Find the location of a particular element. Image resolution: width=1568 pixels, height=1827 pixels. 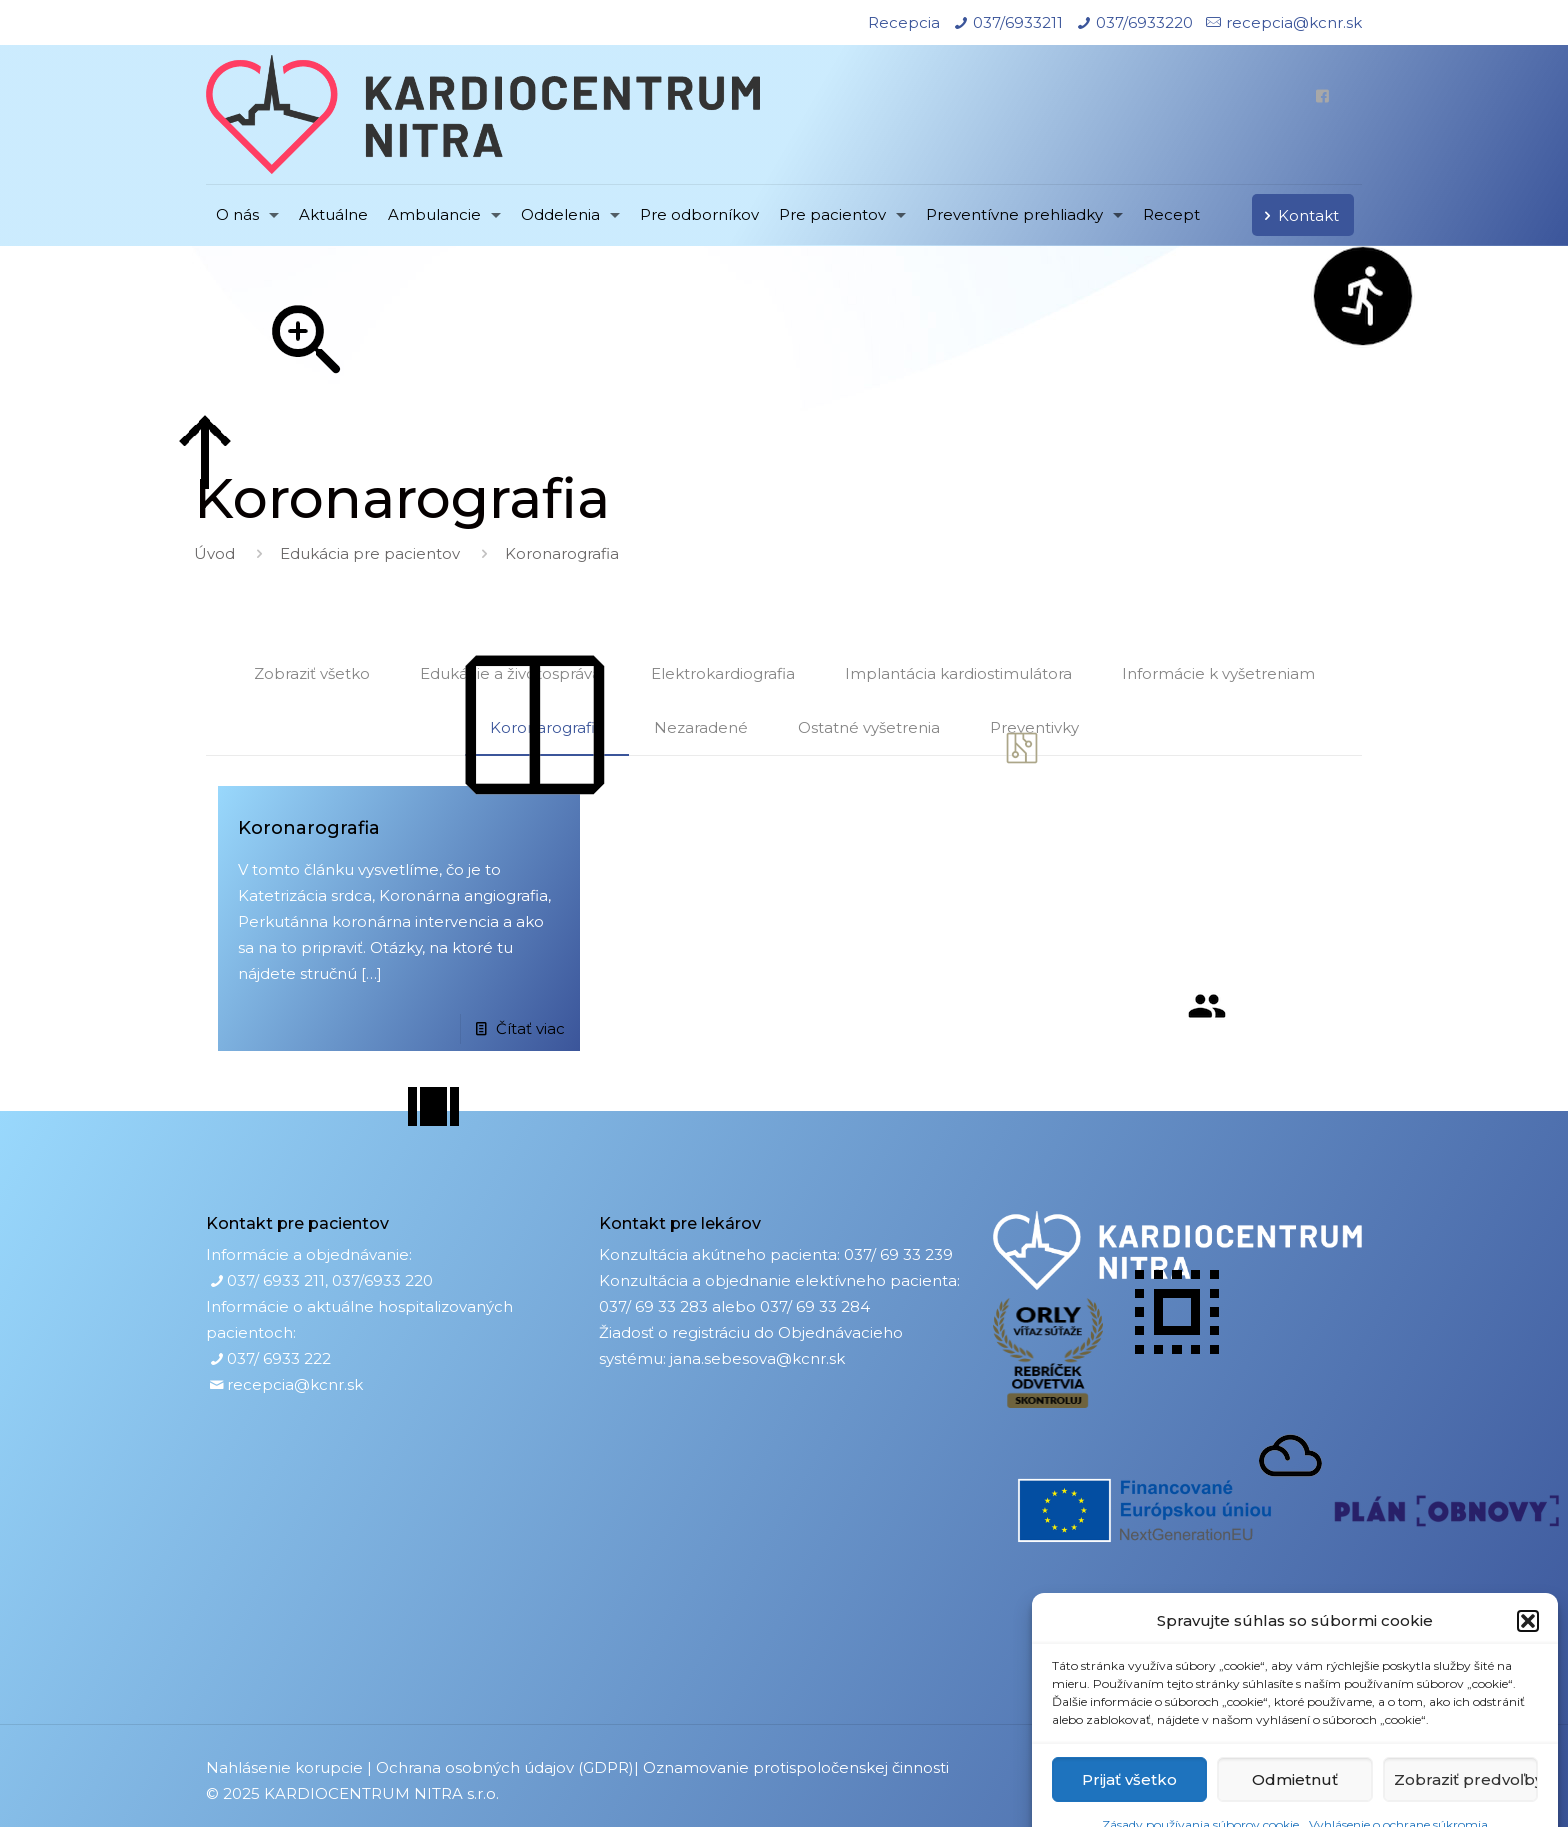

start running or jogging activity is located at coordinates (1363, 296).